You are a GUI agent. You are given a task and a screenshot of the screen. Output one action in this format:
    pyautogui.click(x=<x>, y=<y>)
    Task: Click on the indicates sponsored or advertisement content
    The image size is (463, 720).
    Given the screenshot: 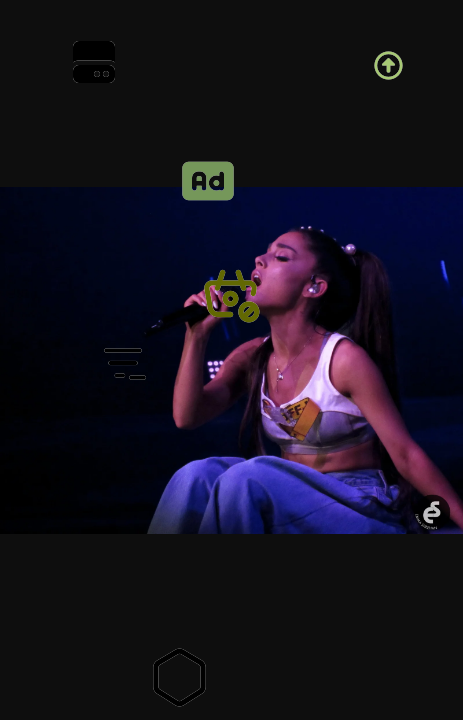 What is the action you would take?
    pyautogui.click(x=208, y=181)
    